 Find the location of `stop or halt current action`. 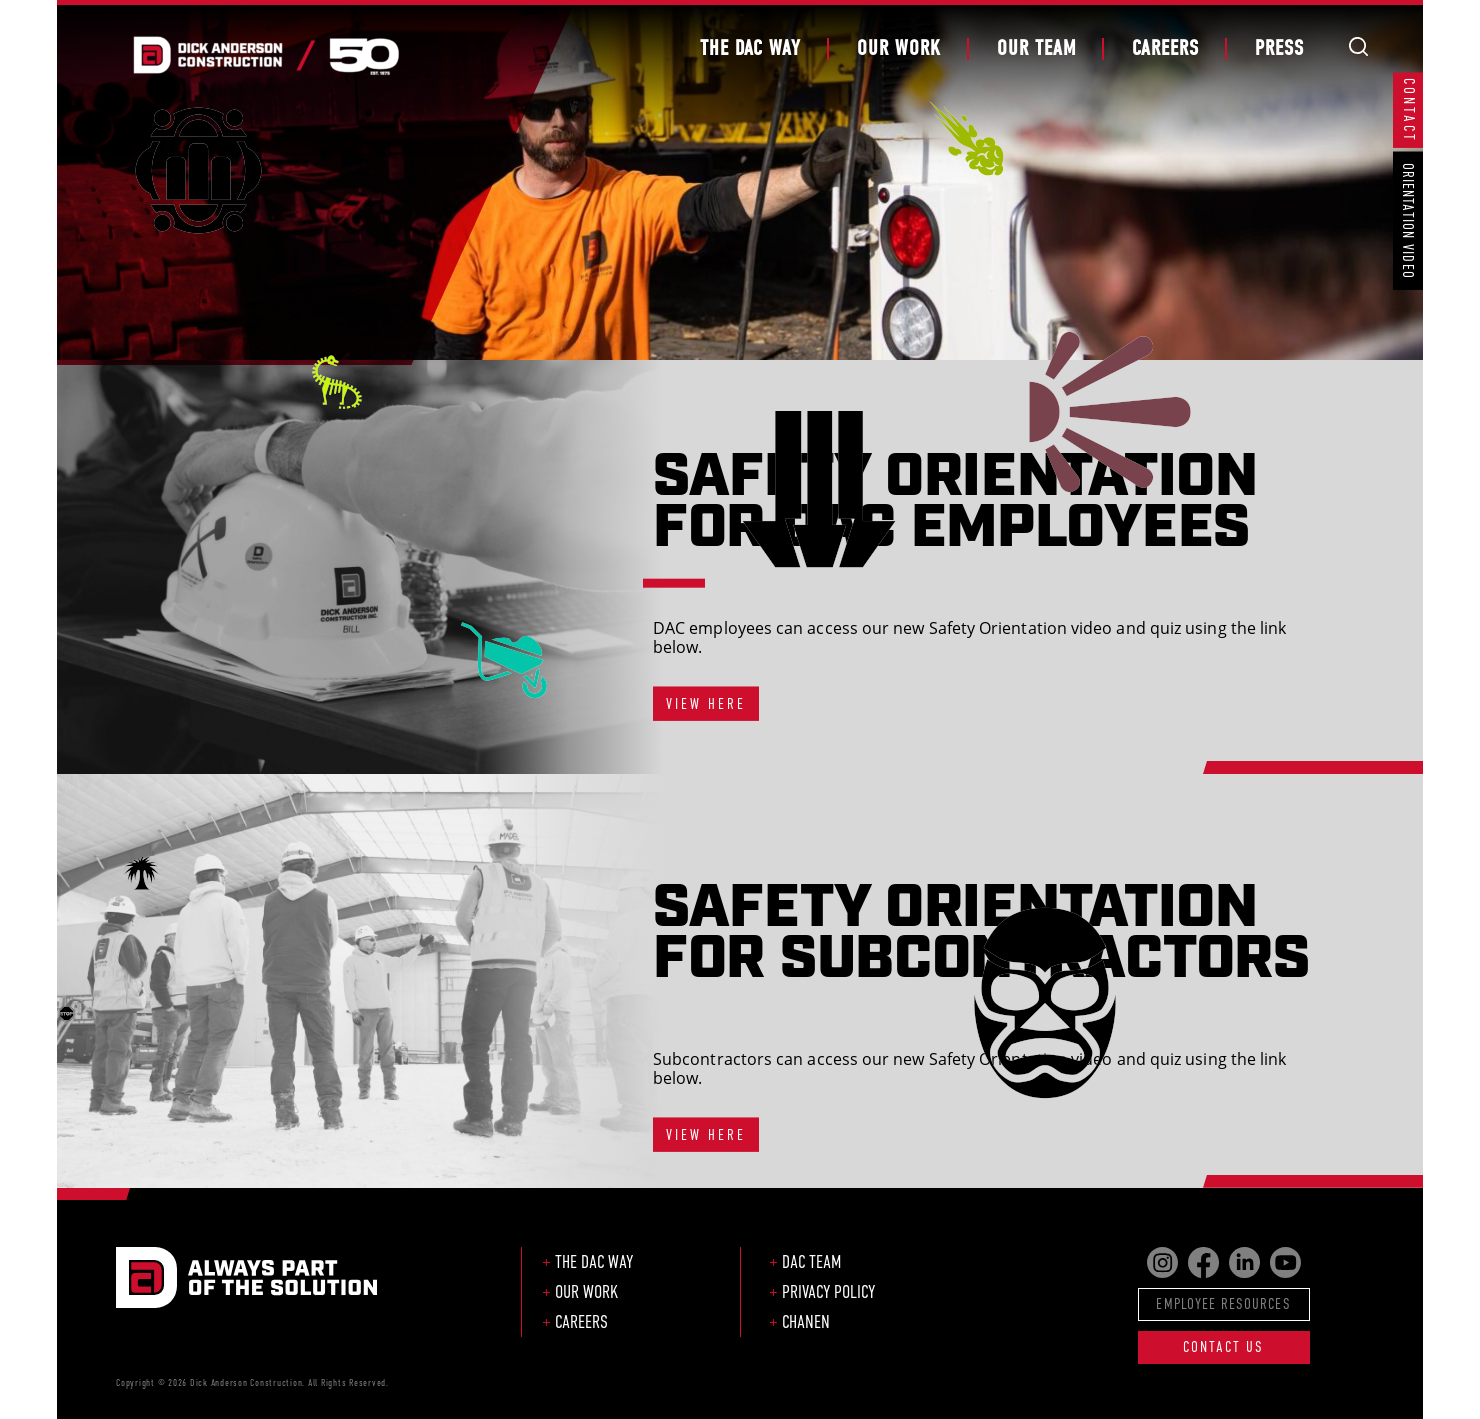

stop or halt current action is located at coordinates (66, 1013).